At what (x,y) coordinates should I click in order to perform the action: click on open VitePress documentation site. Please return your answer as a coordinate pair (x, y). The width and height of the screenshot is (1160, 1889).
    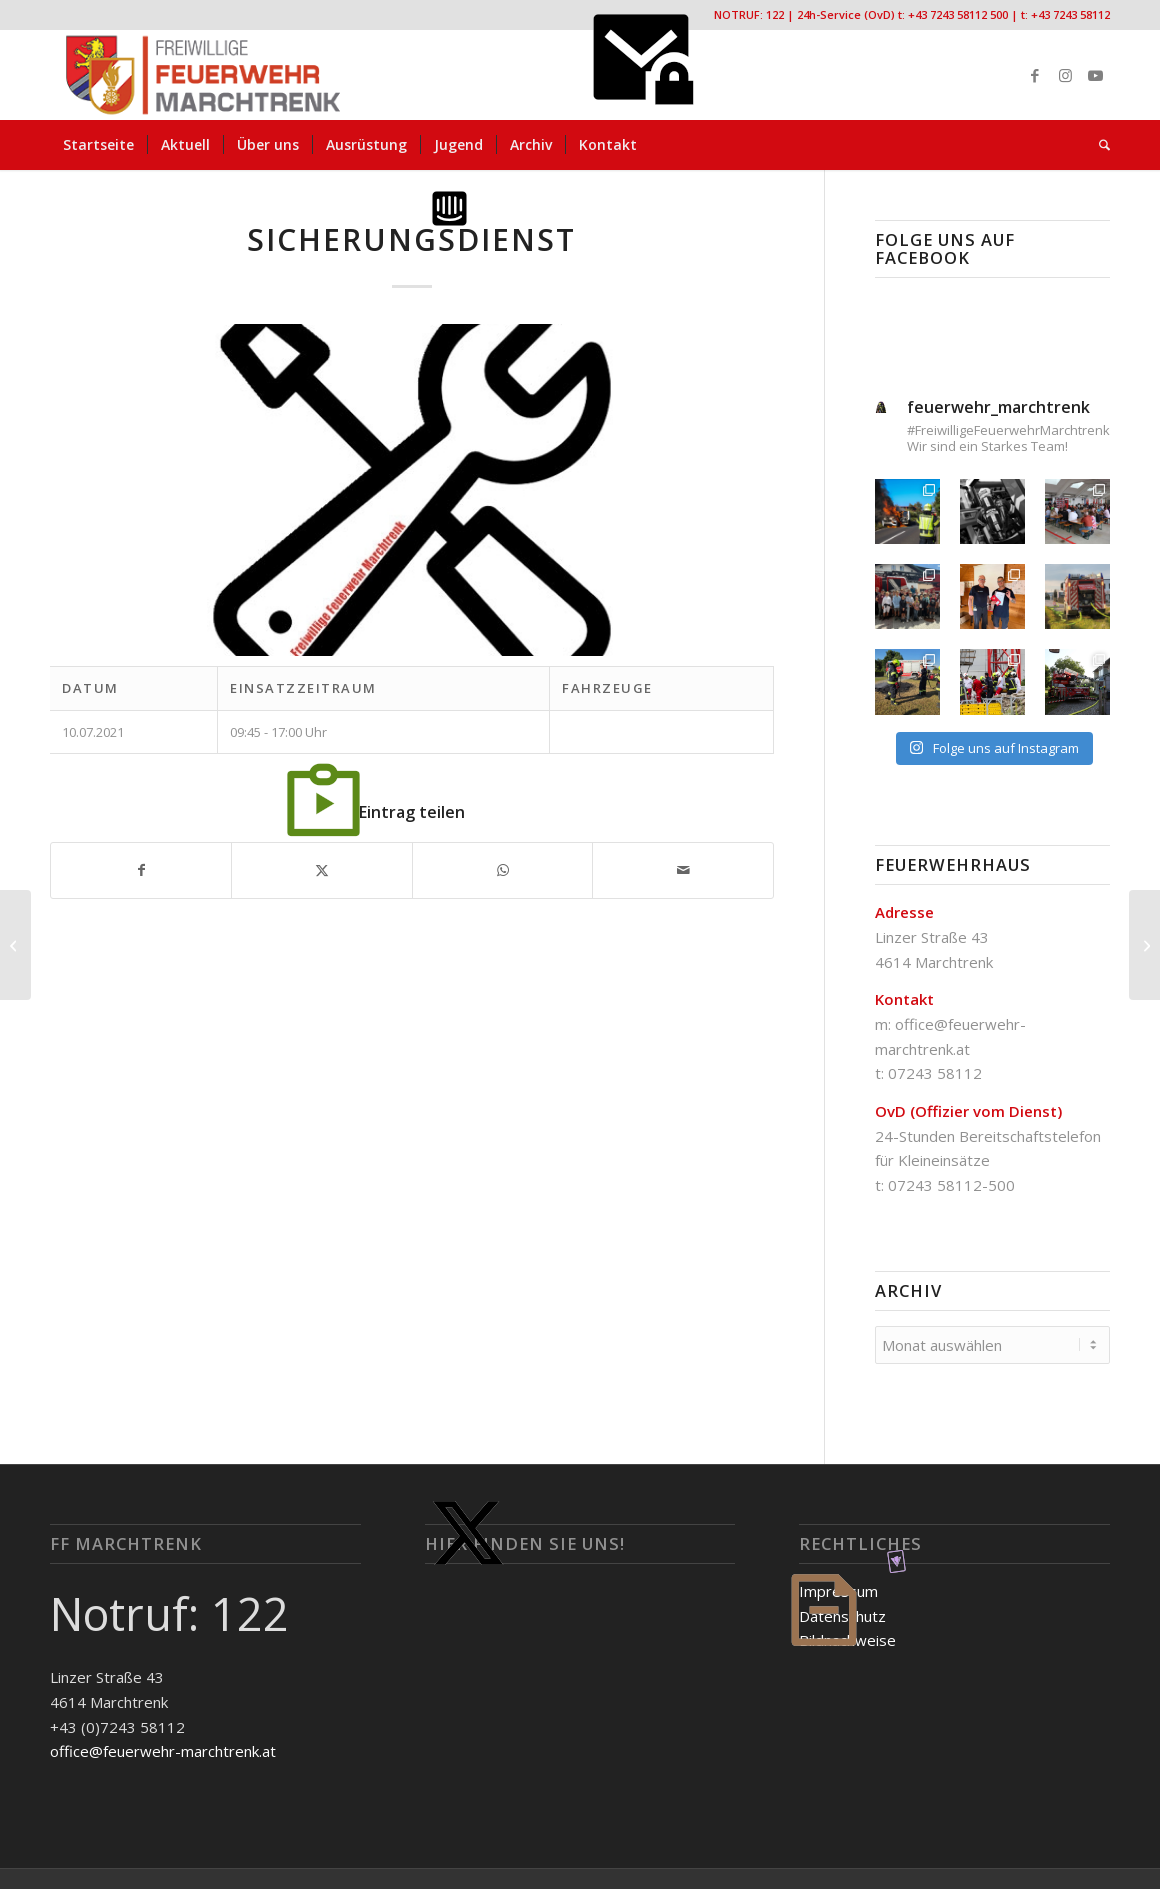
    Looking at the image, I should click on (896, 1561).